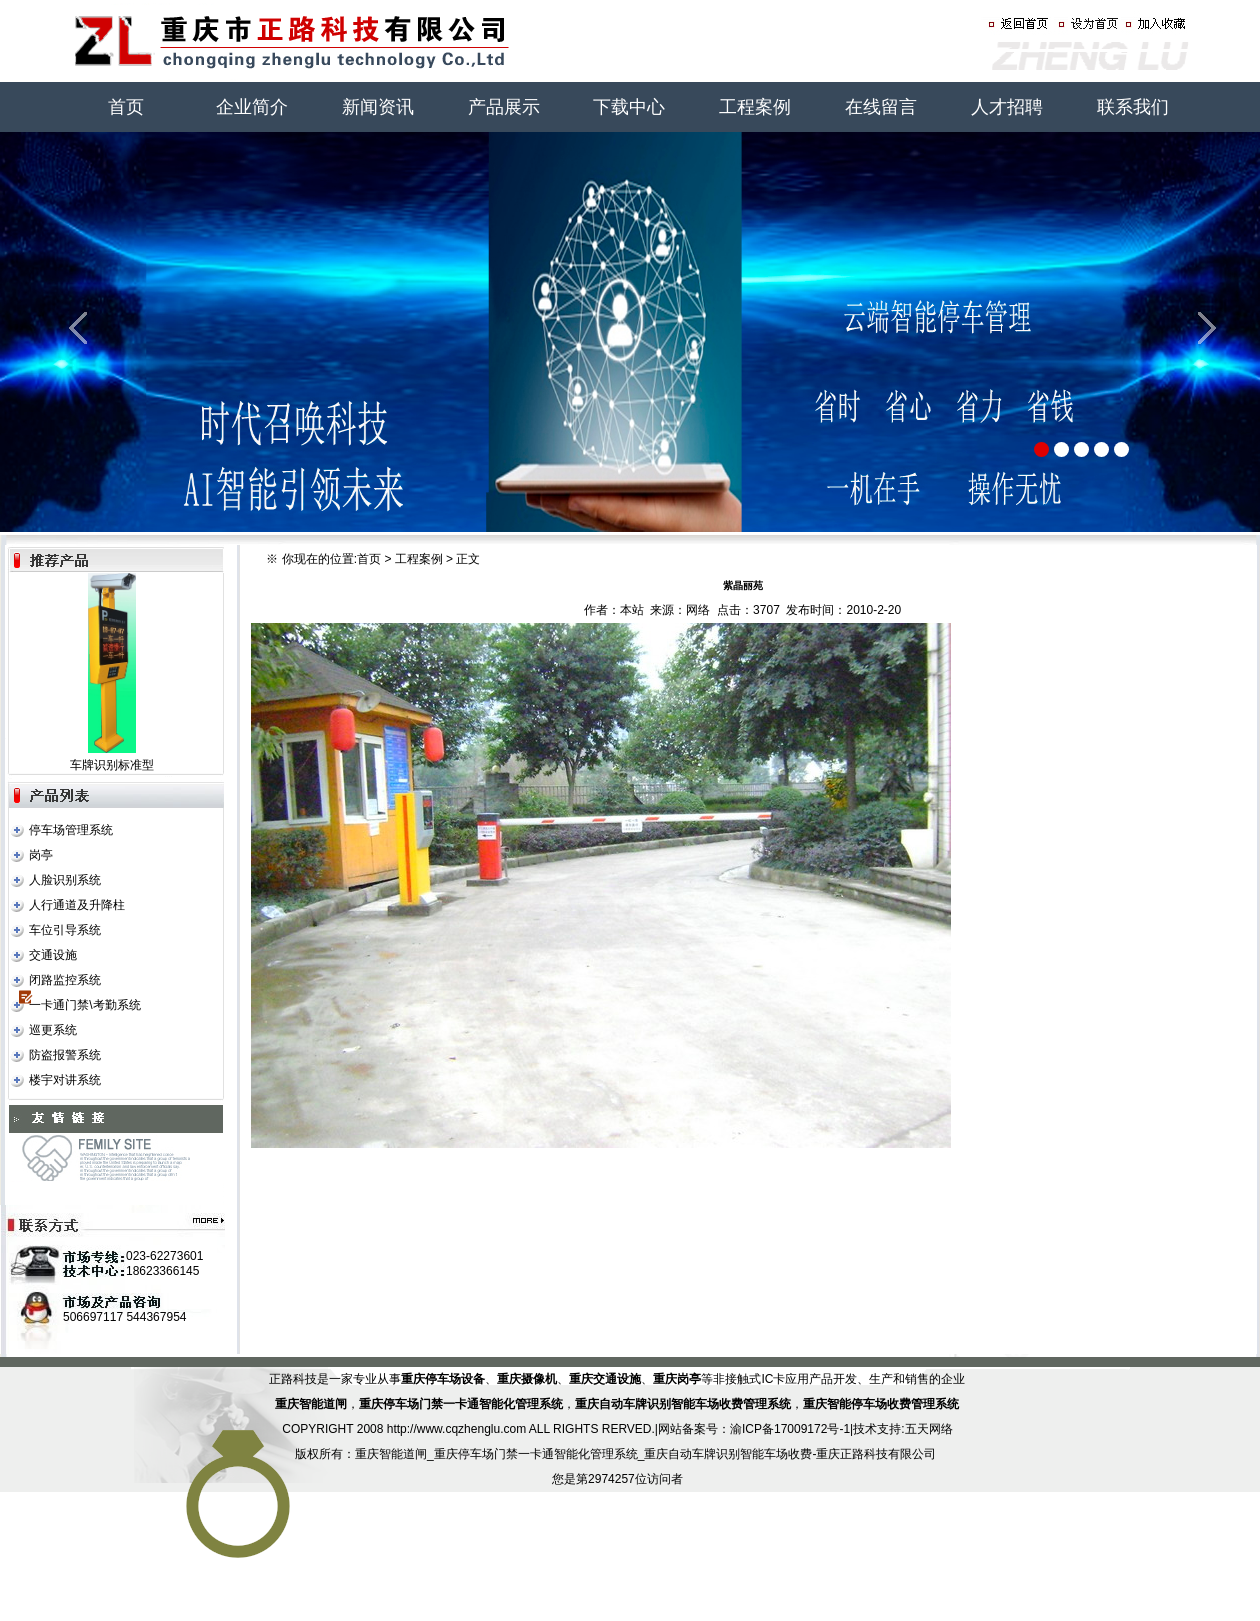 The height and width of the screenshot is (1621, 1260). What do you see at coordinates (238, 1497) in the screenshot?
I see `access jewelry or accessories category` at bounding box center [238, 1497].